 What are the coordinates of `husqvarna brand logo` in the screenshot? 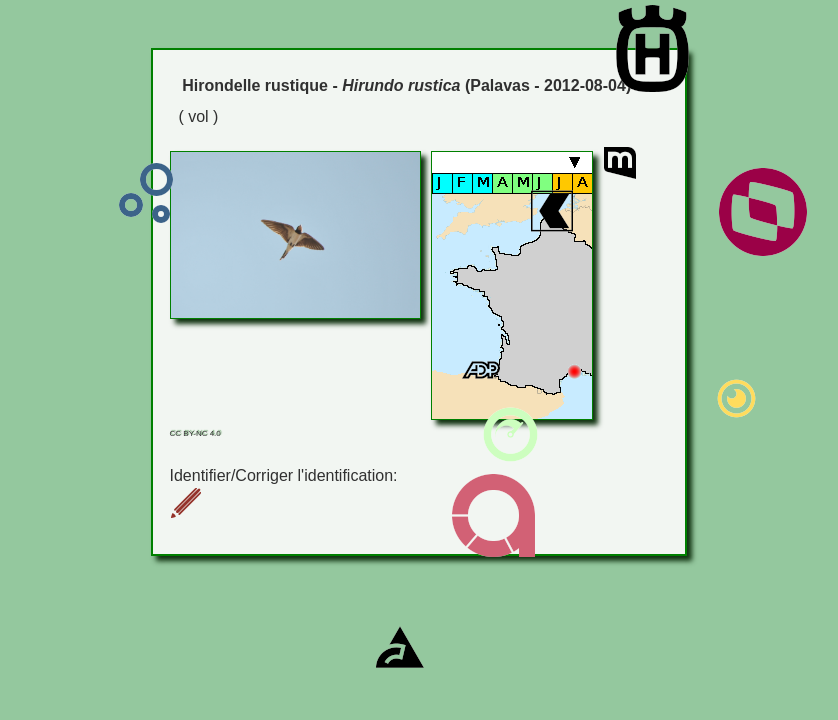 It's located at (652, 48).